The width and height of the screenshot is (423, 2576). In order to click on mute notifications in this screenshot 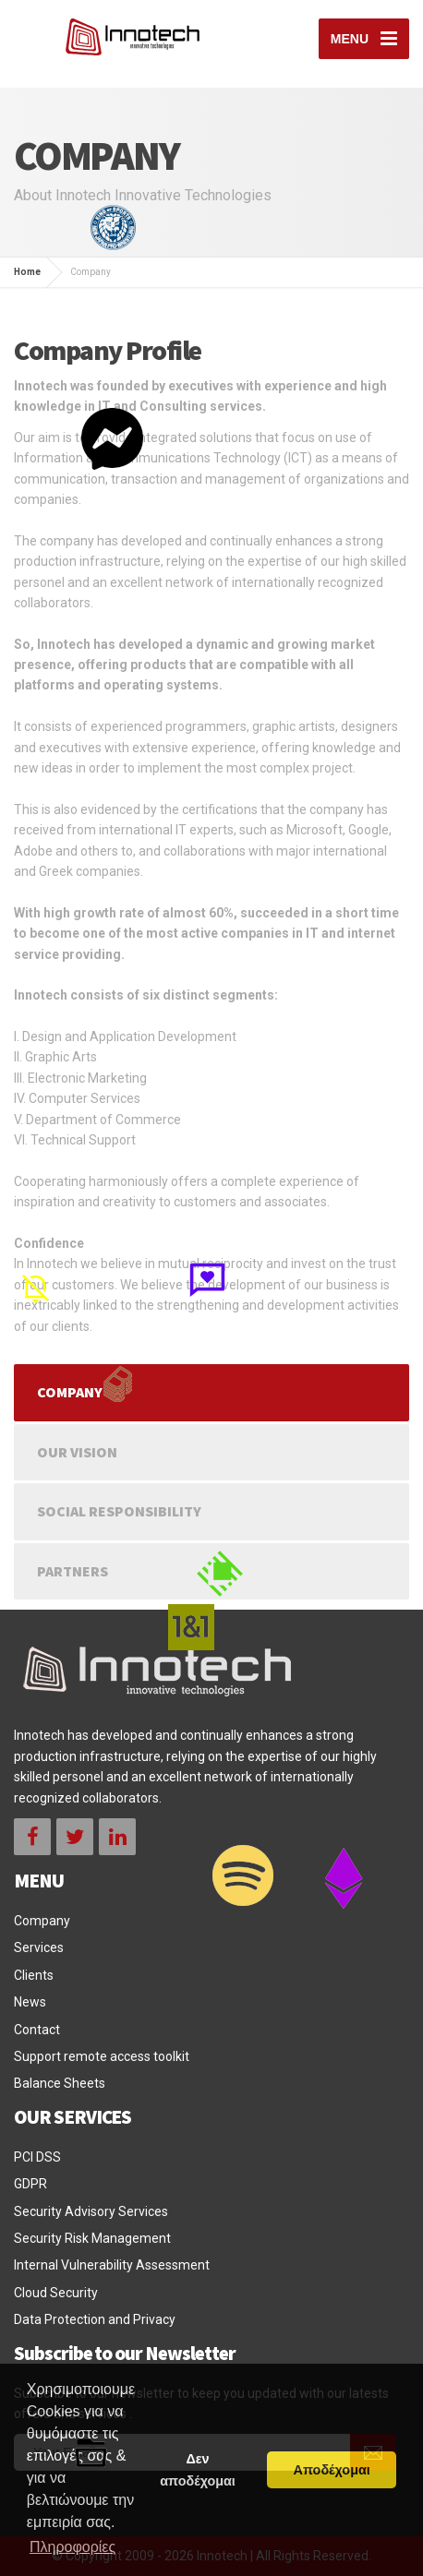, I will do `click(35, 1288)`.